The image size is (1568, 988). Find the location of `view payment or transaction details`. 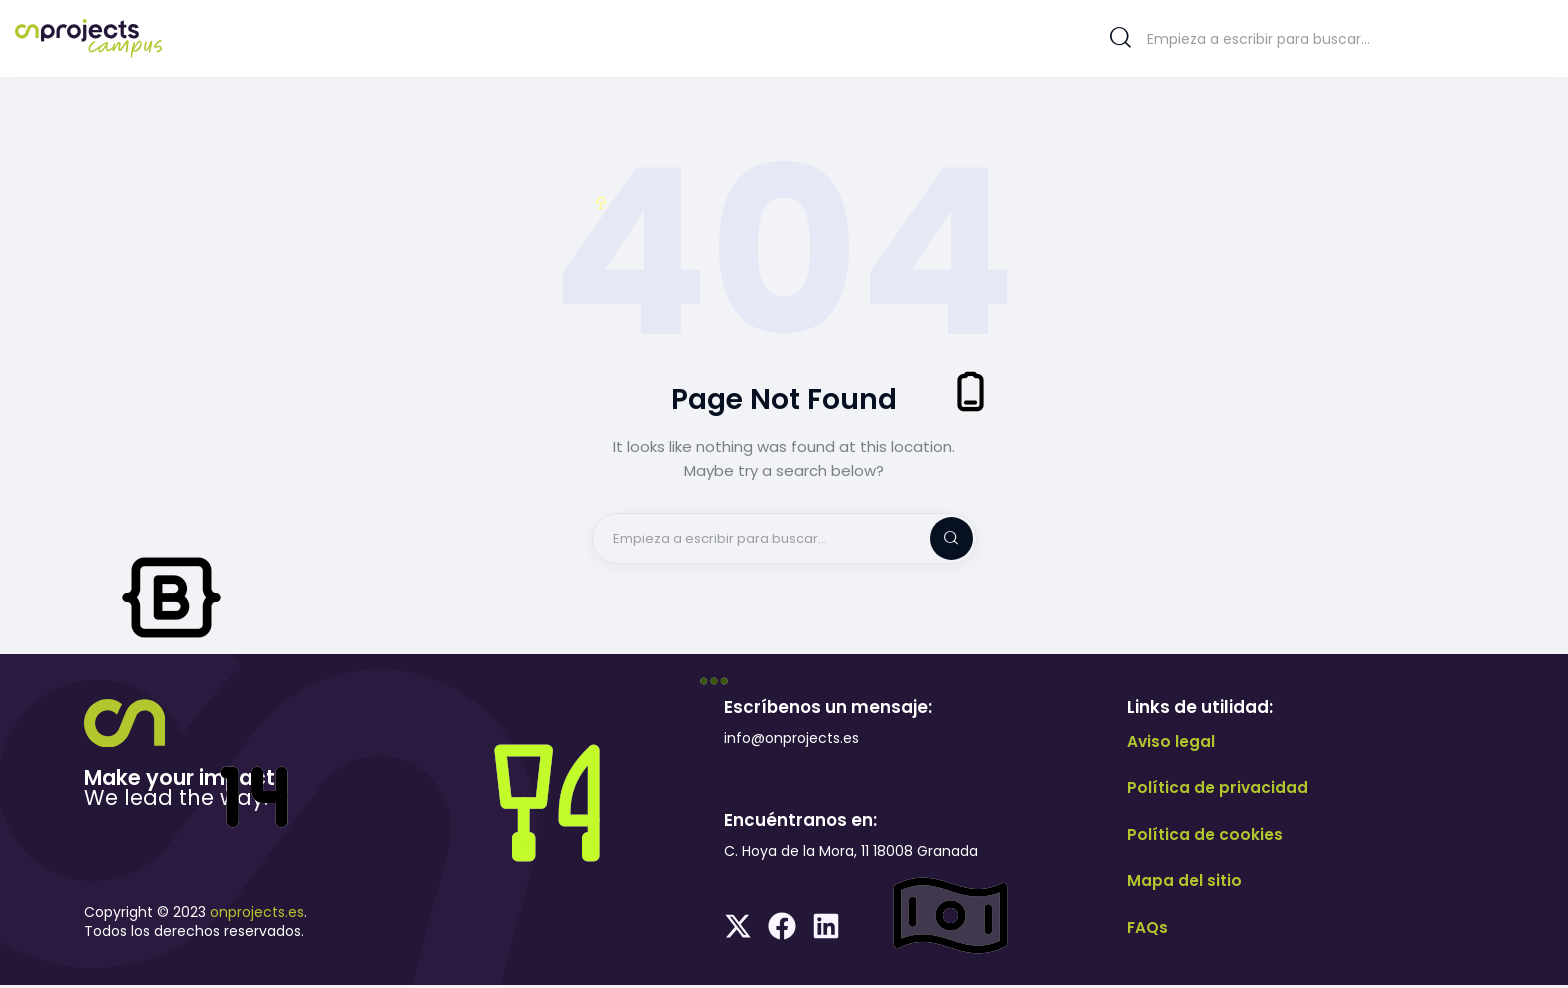

view payment or transaction details is located at coordinates (950, 915).